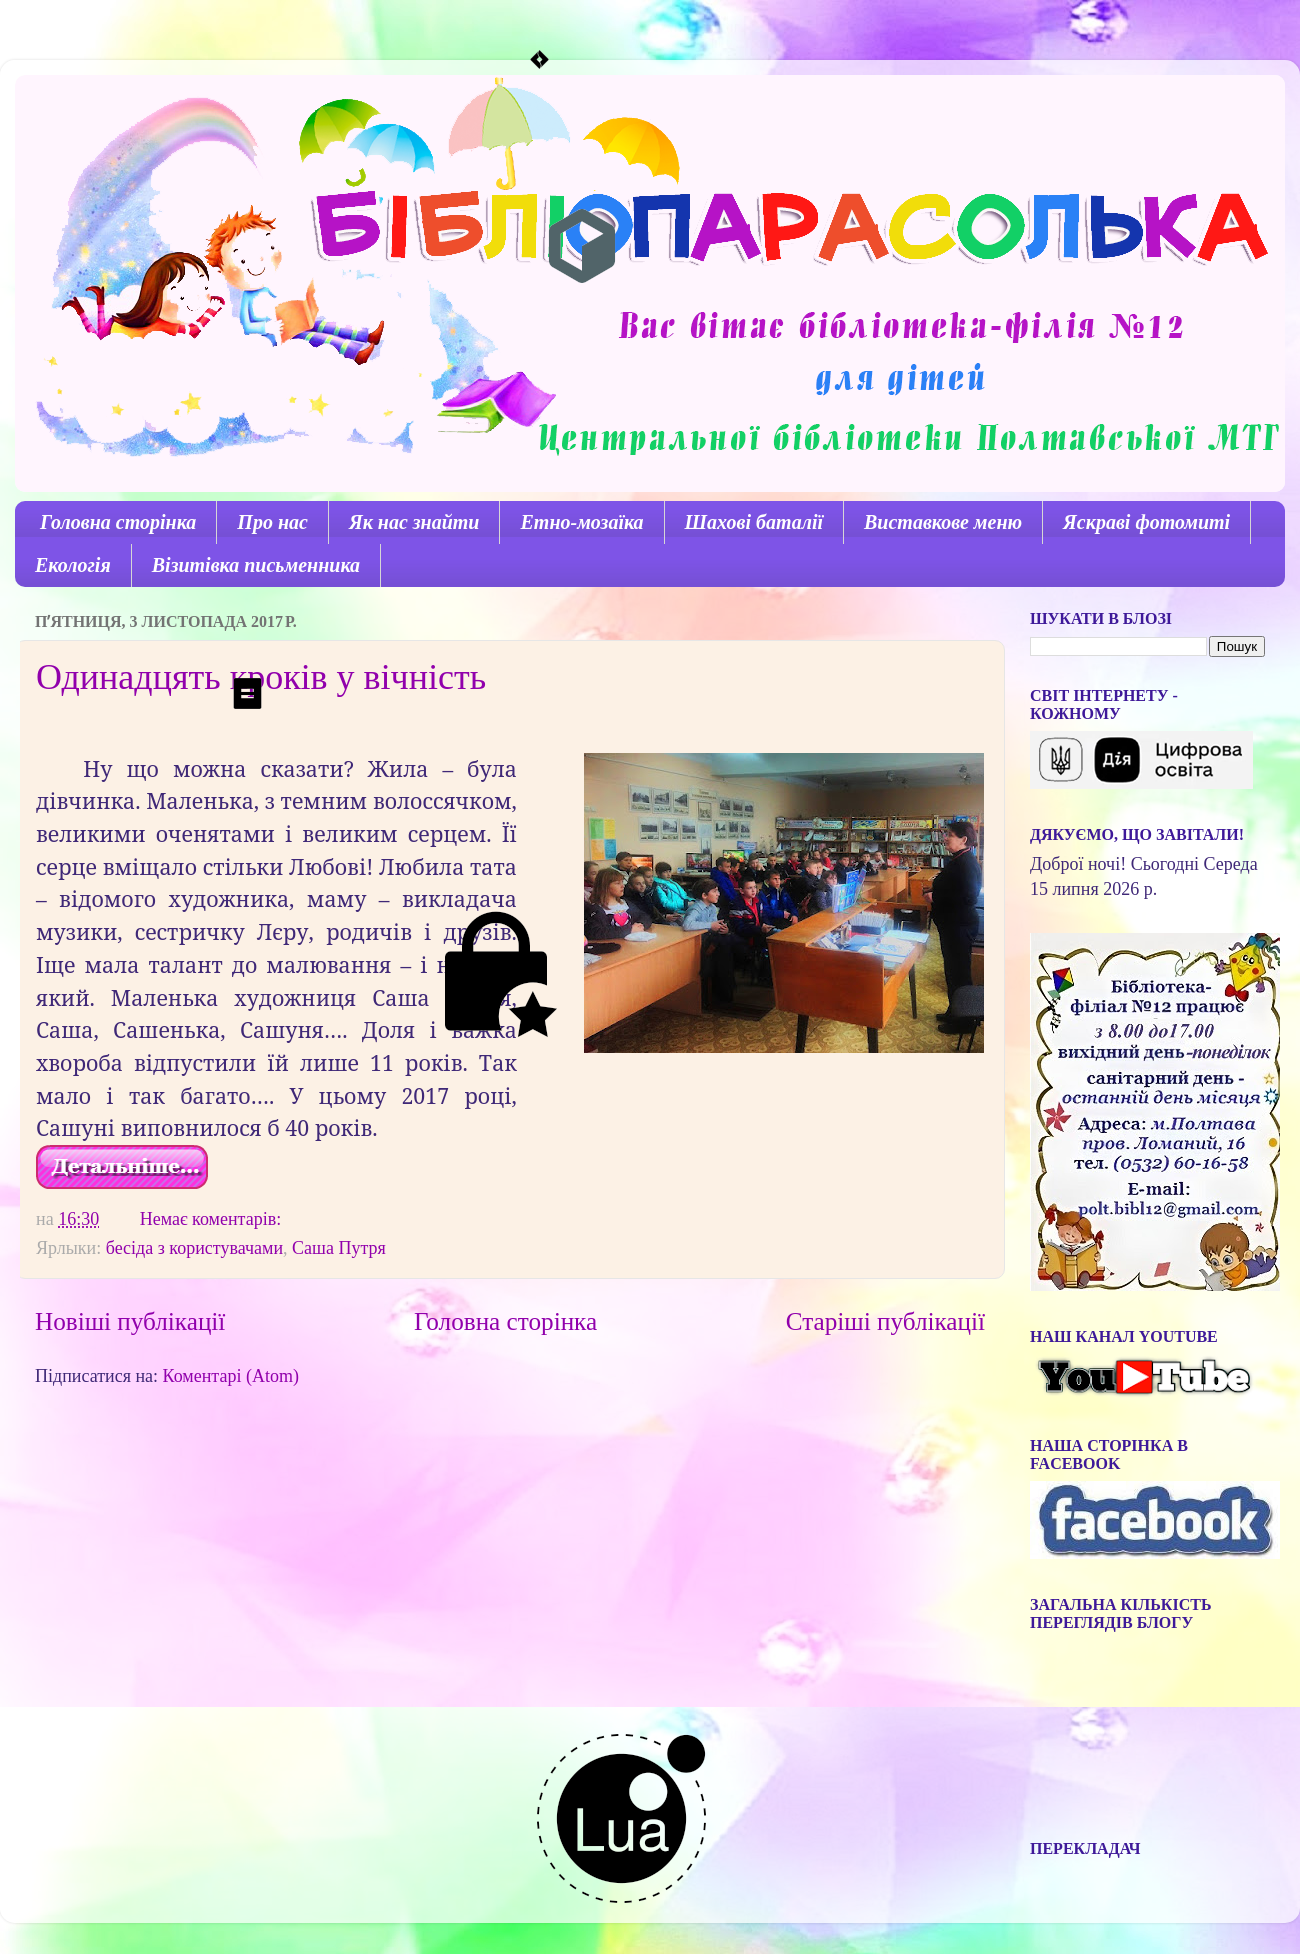 Image resolution: width=1300 pixels, height=1954 pixels. I want to click on reason studios logo, so click(582, 246).